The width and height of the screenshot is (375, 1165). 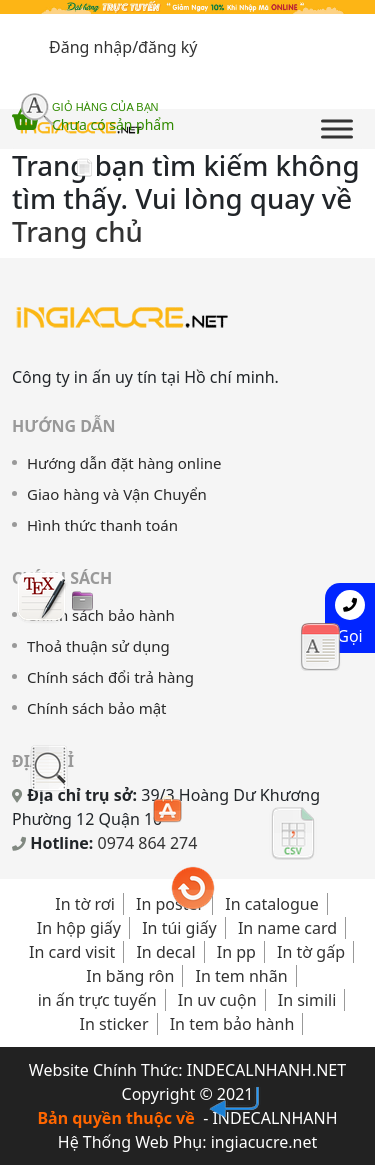 What do you see at coordinates (41, 596) in the screenshot?
I see `open texstudio latex editor` at bounding box center [41, 596].